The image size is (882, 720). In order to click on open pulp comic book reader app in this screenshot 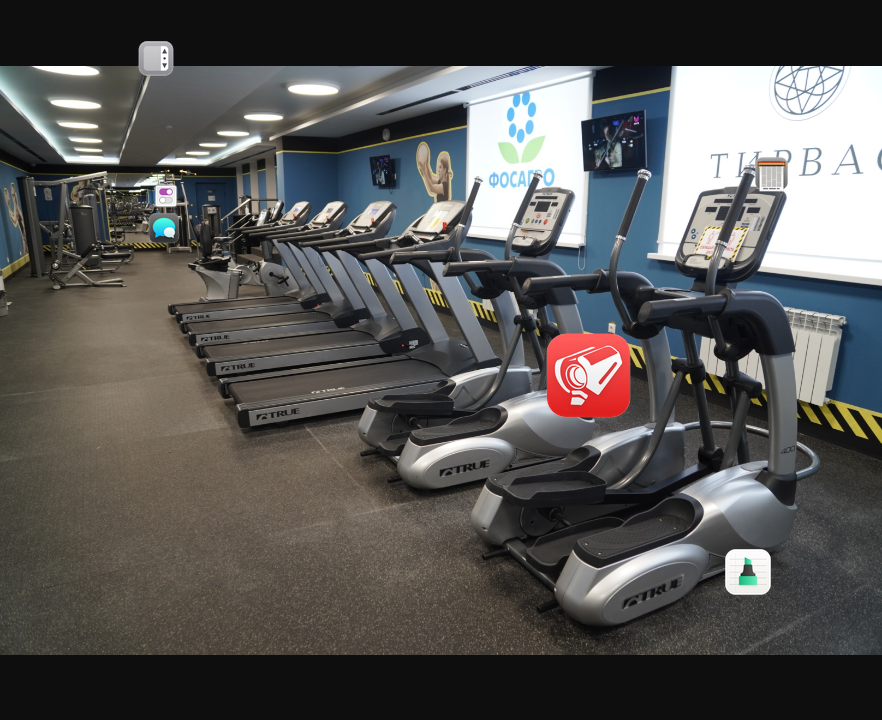, I will do `click(771, 173)`.